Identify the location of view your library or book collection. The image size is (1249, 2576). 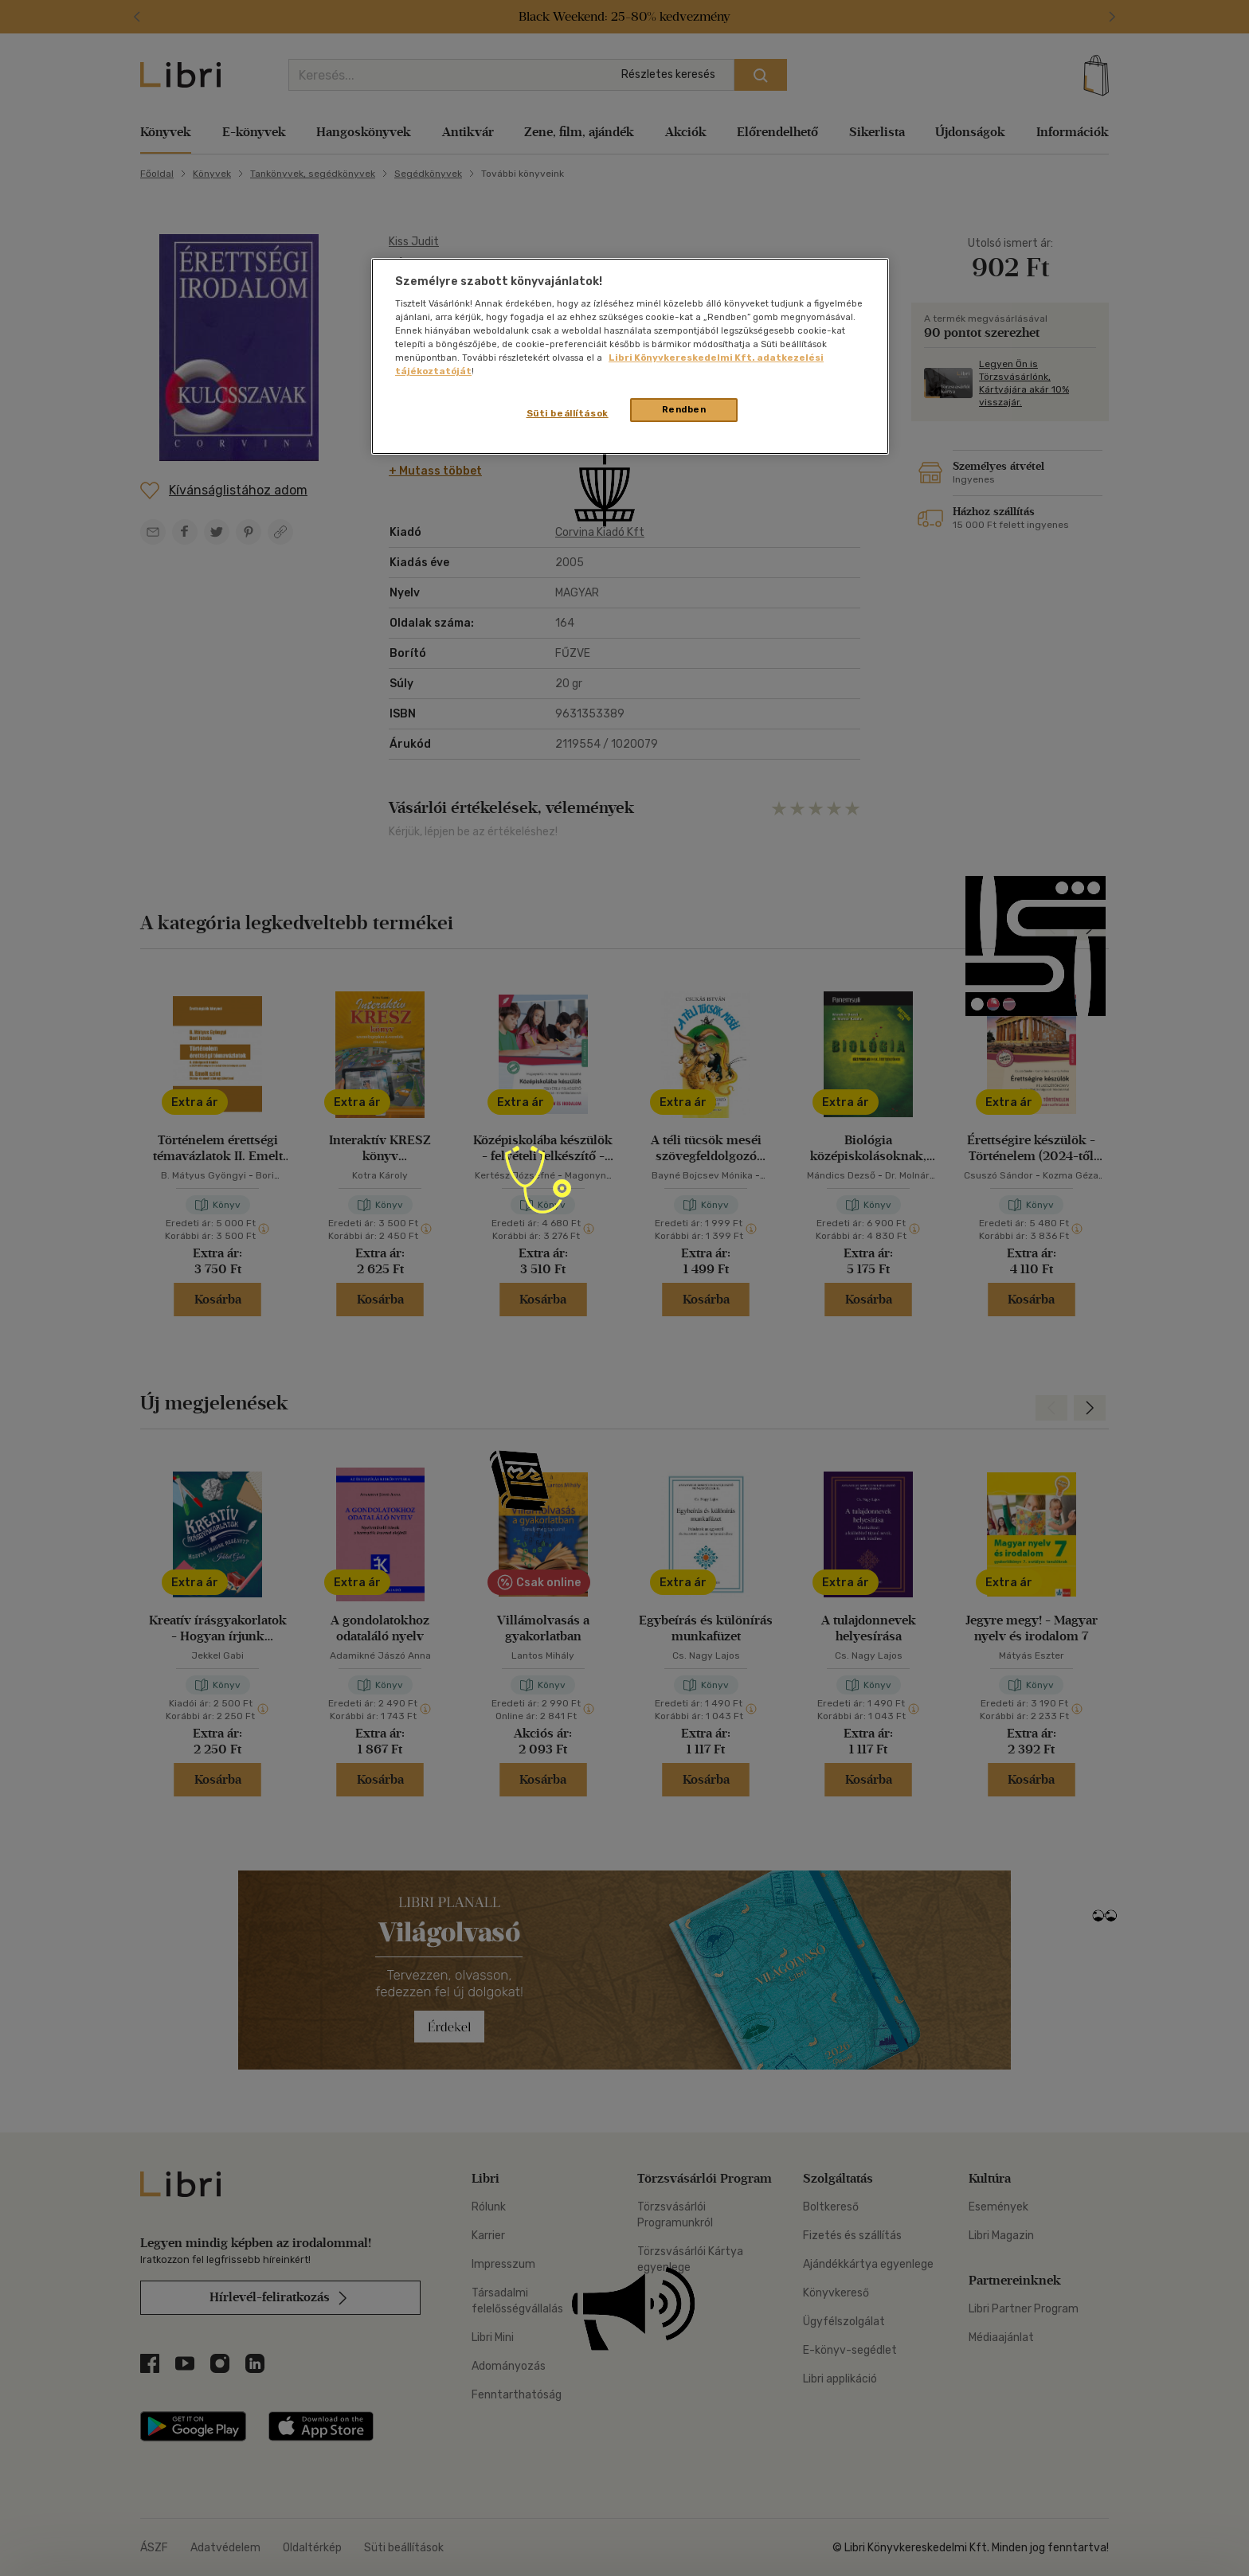
(519, 1480).